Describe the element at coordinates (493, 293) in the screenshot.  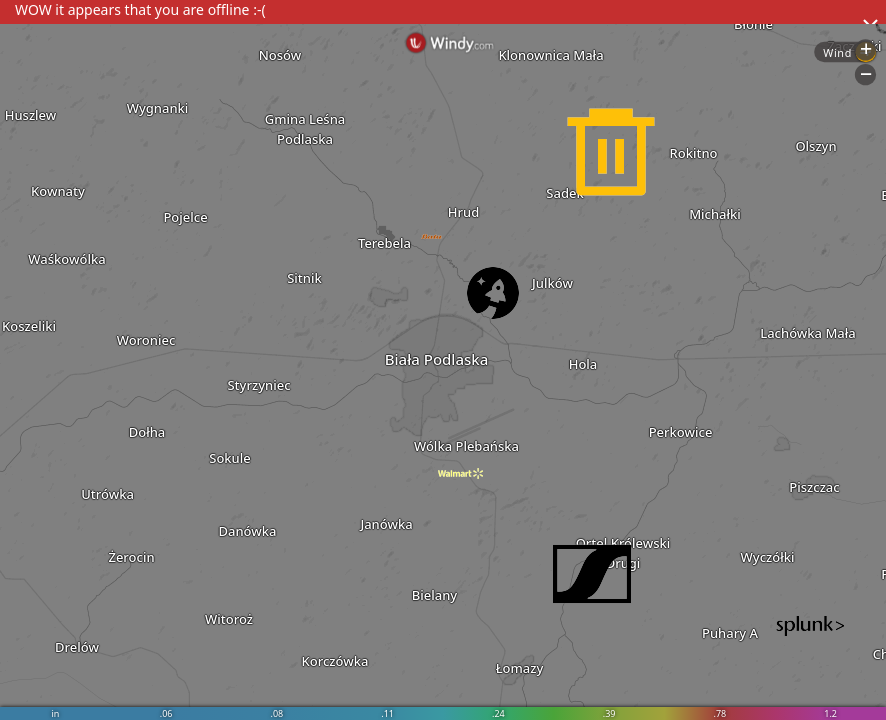
I see `starship cross-shell prompt branding` at that location.